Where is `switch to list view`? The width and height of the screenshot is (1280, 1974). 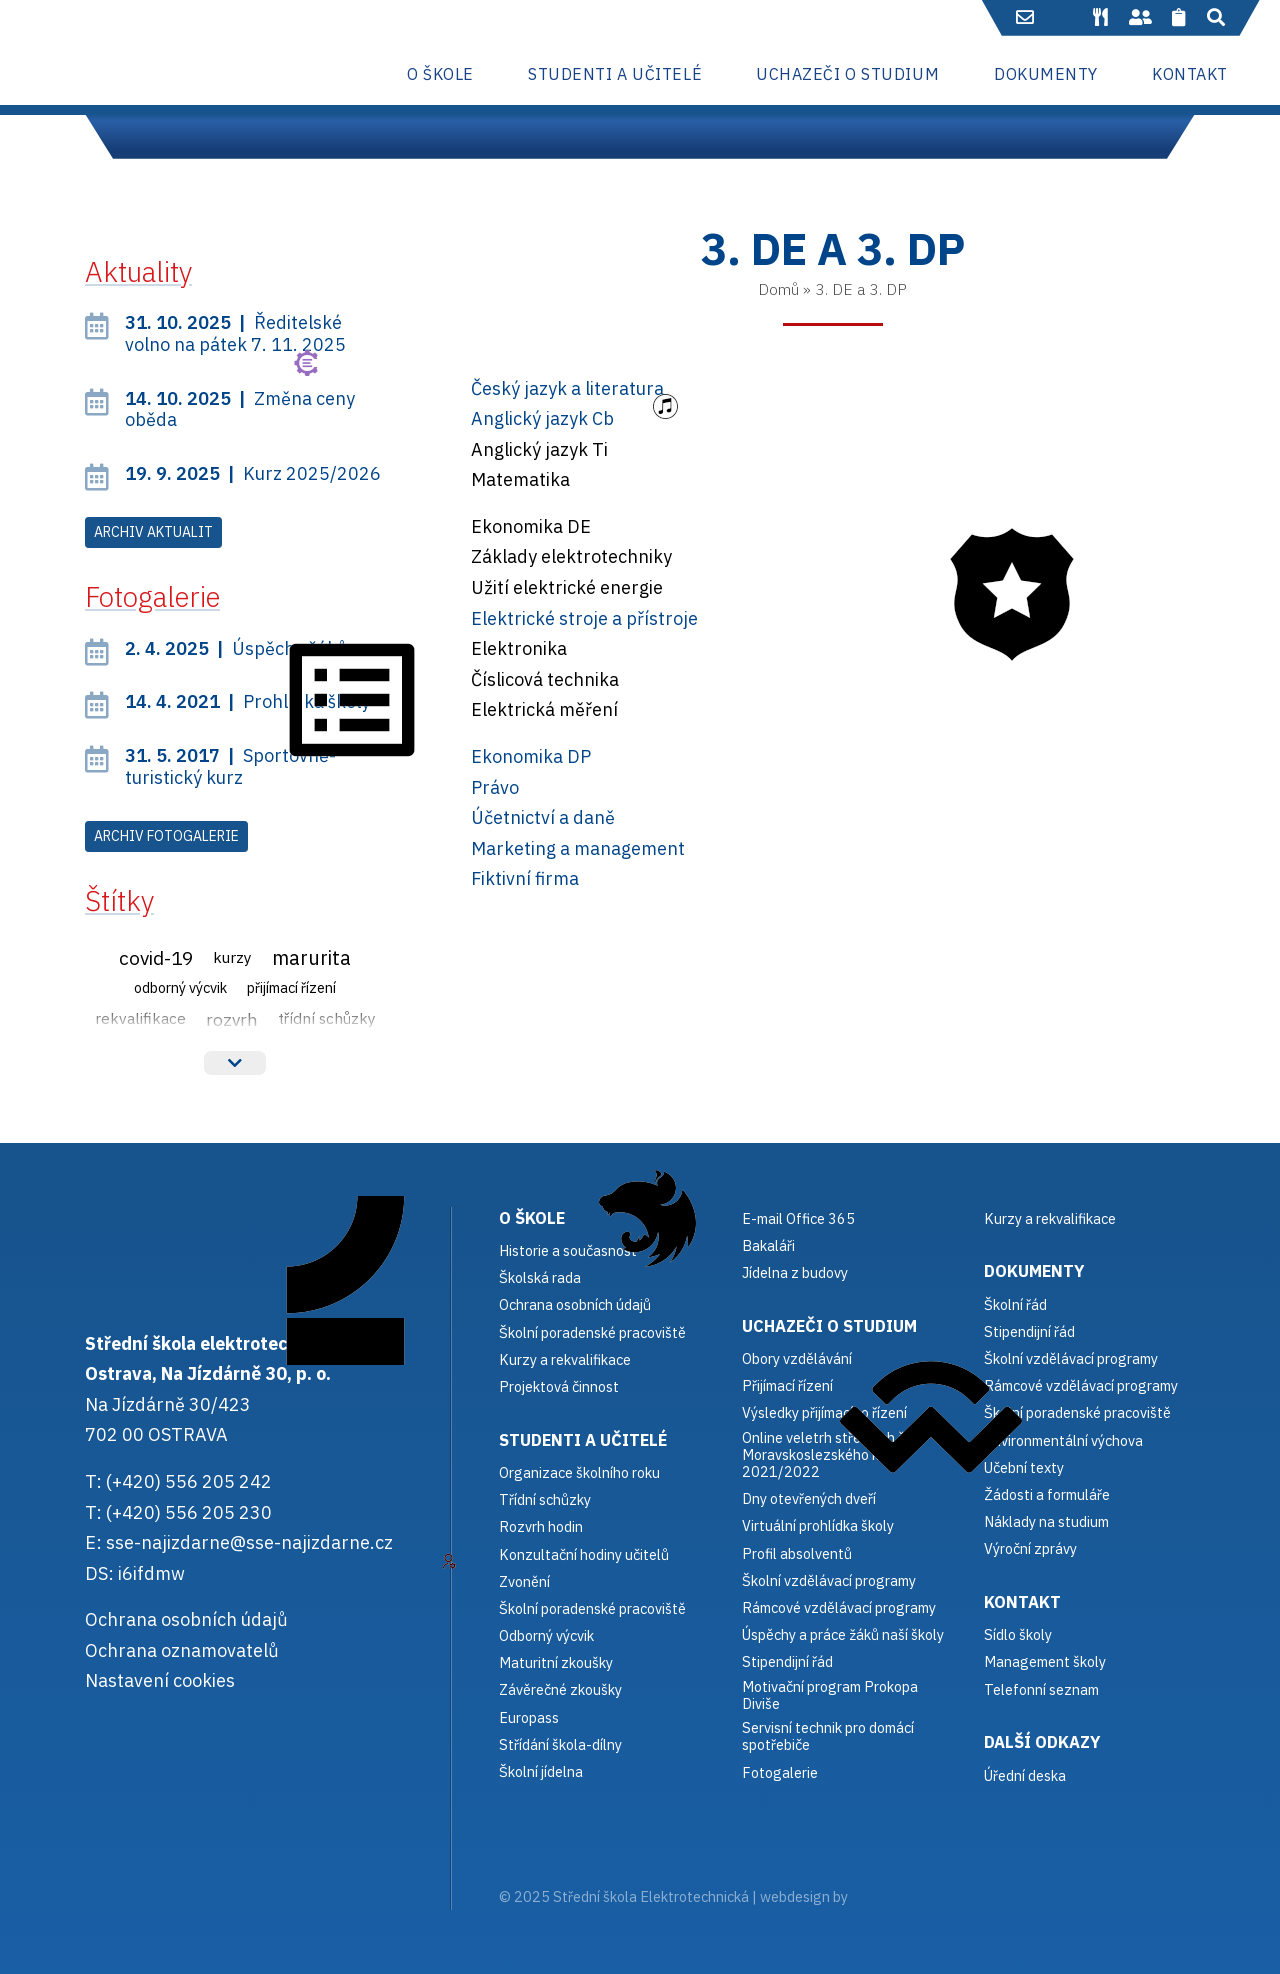 switch to list view is located at coordinates (352, 700).